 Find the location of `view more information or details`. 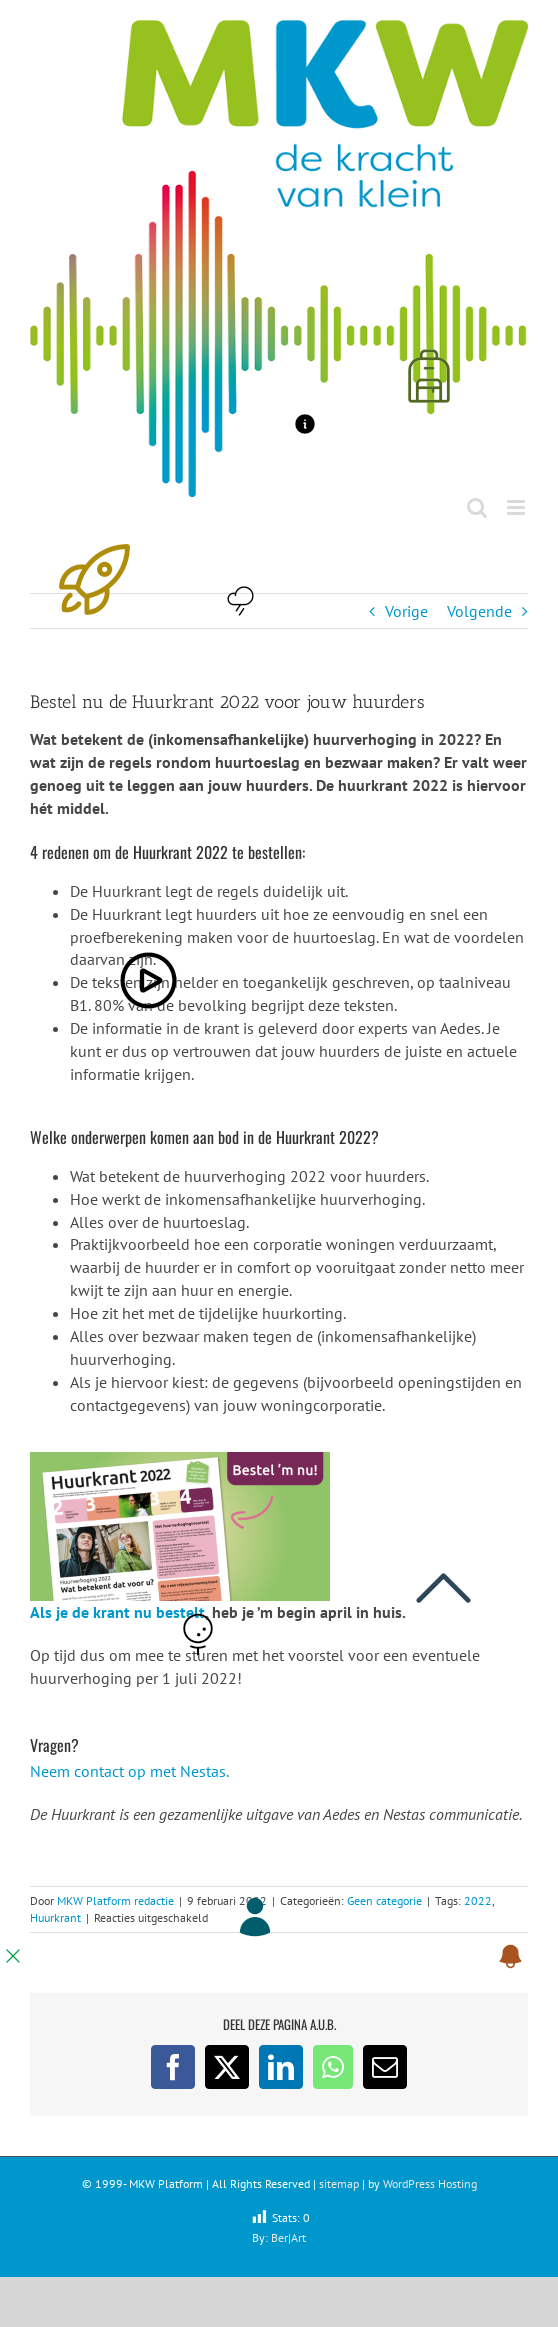

view more information or details is located at coordinates (305, 424).